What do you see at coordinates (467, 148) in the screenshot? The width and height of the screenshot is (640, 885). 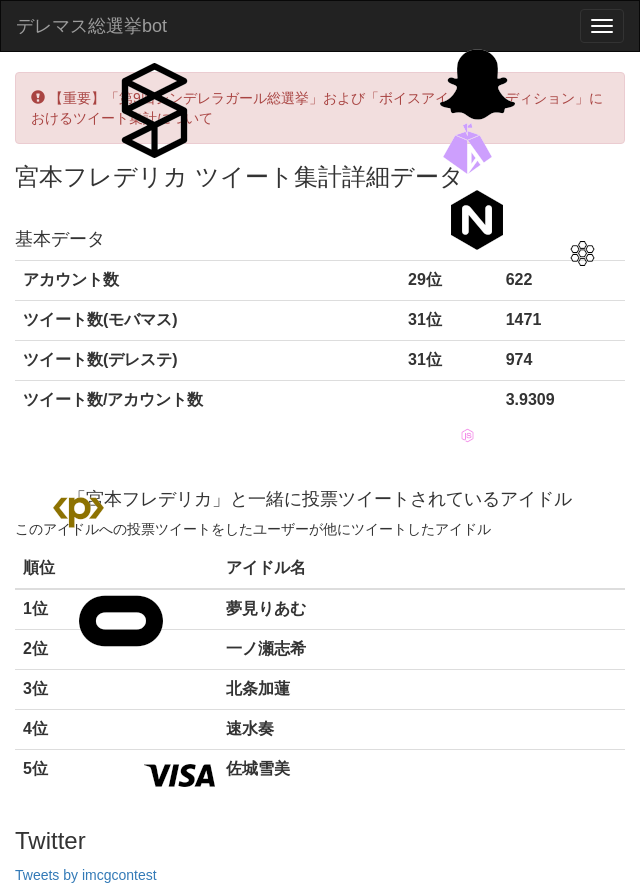 I see `asahi linux project logo` at bounding box center [467, 148].